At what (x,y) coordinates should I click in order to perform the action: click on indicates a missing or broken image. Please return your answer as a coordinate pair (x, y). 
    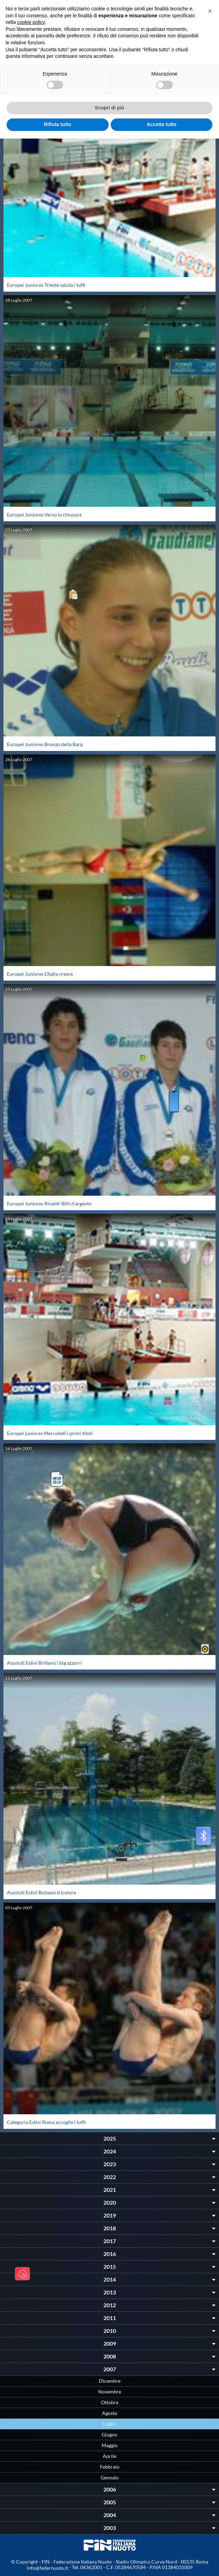
    Looking at the image, I should click on (22, 2273).